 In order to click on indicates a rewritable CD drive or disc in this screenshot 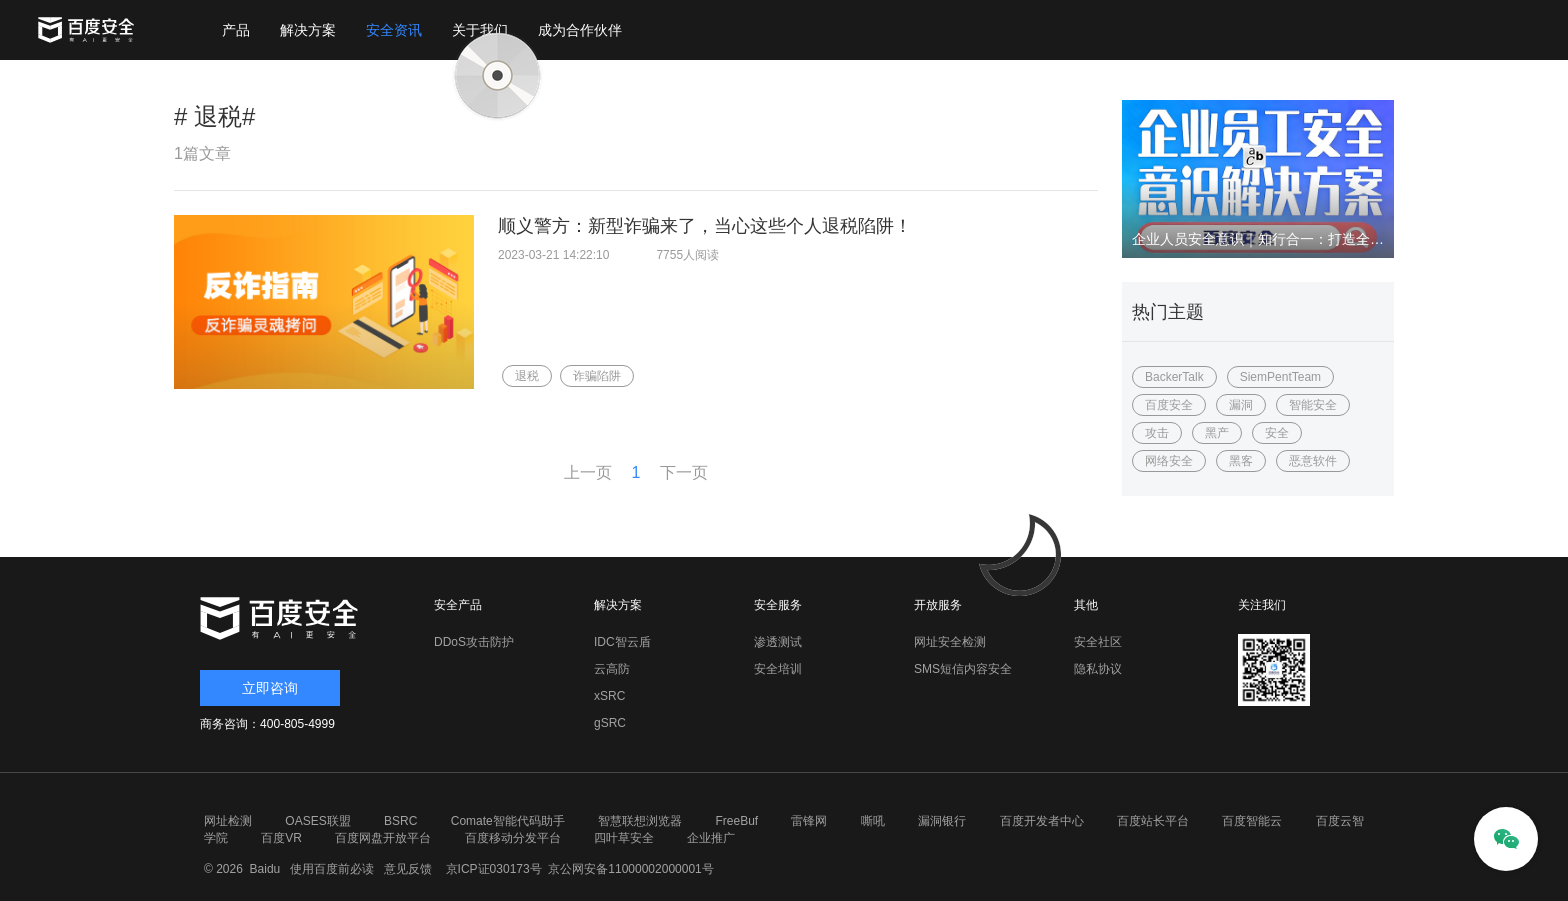, I will do `click(497, 75)`.